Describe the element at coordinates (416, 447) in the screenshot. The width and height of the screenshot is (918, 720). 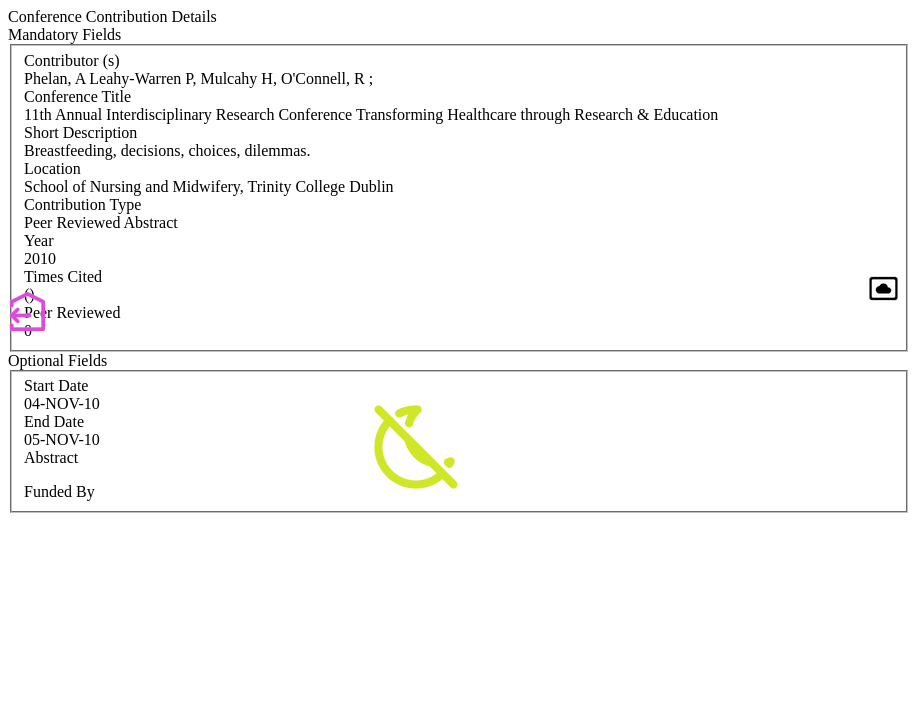
I see `disable dark mode` at that location.